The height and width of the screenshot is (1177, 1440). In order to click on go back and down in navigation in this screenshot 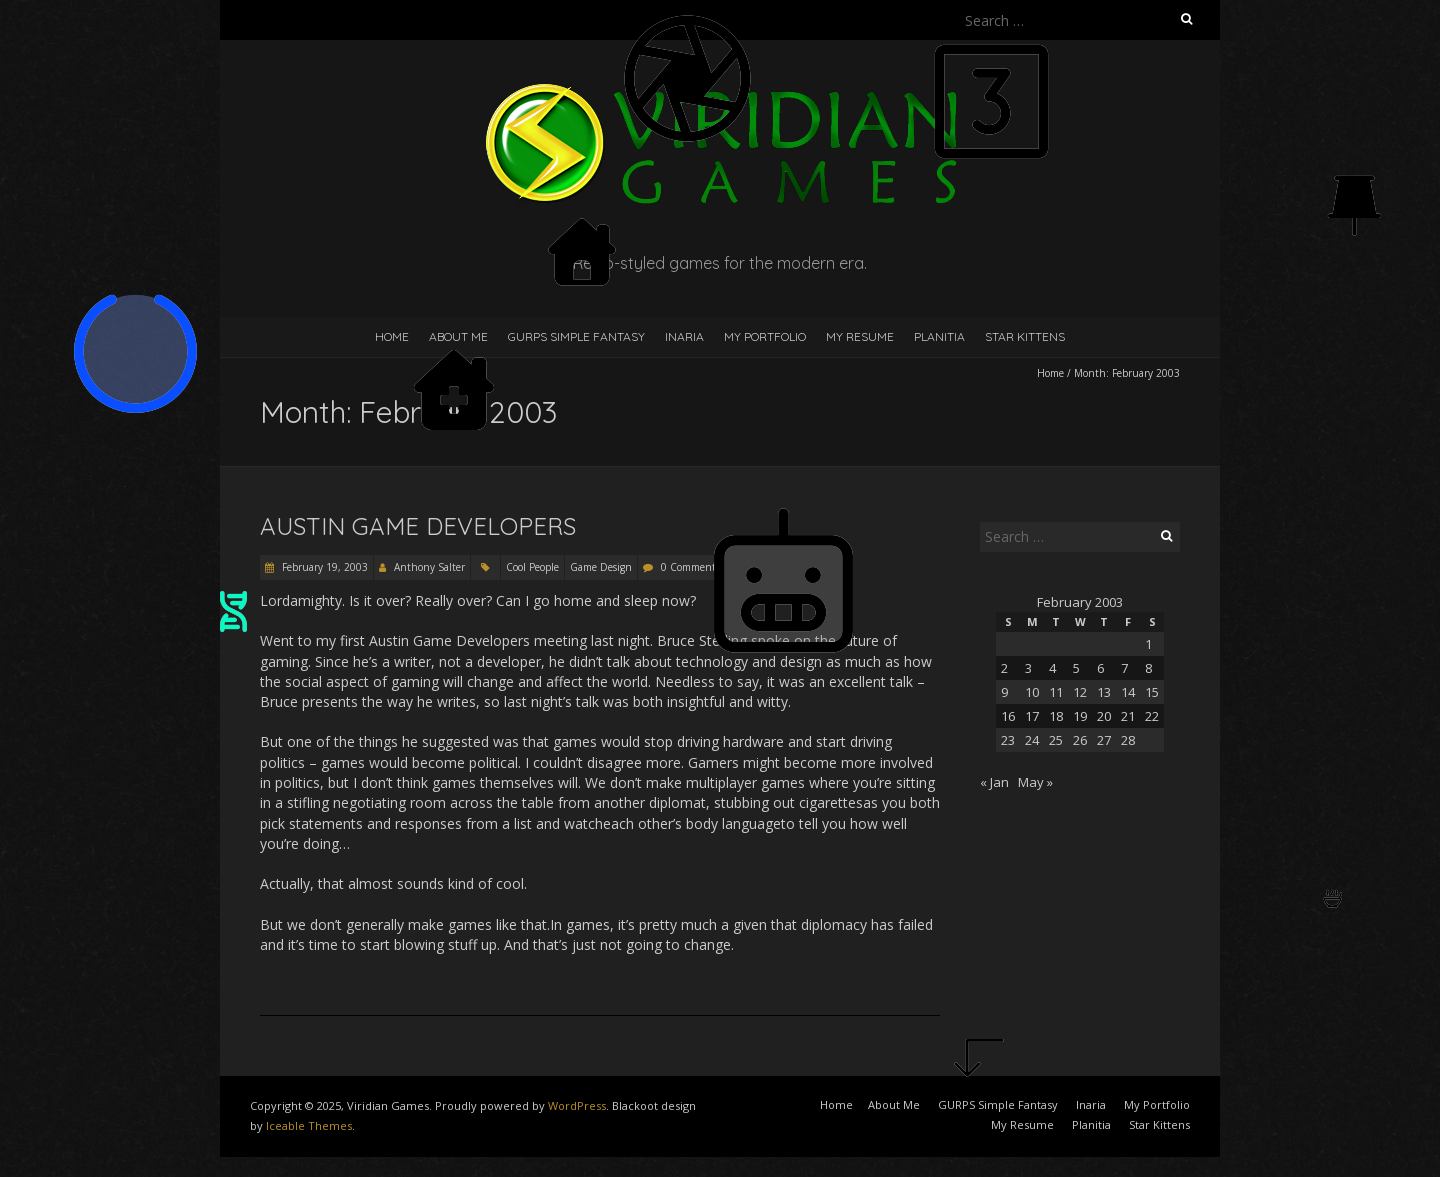, I will do `click(977, 1054)`.